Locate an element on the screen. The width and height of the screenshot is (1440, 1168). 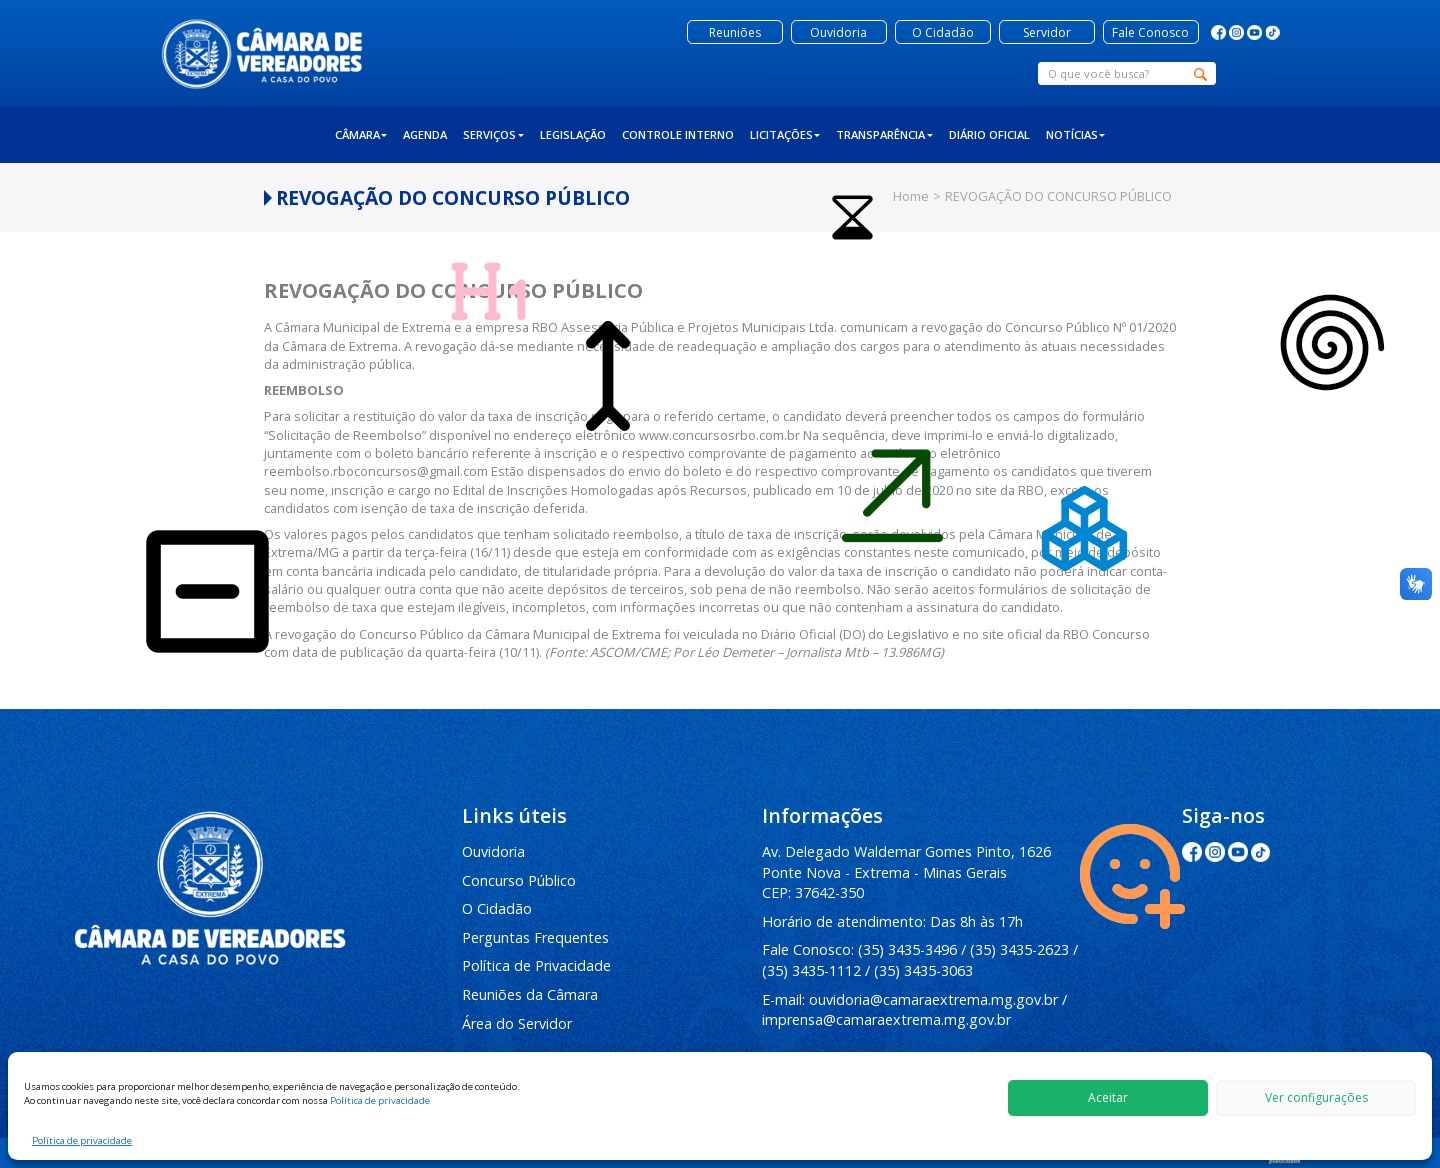
add a new emoji reaction is located at coordinates (1130, 874).